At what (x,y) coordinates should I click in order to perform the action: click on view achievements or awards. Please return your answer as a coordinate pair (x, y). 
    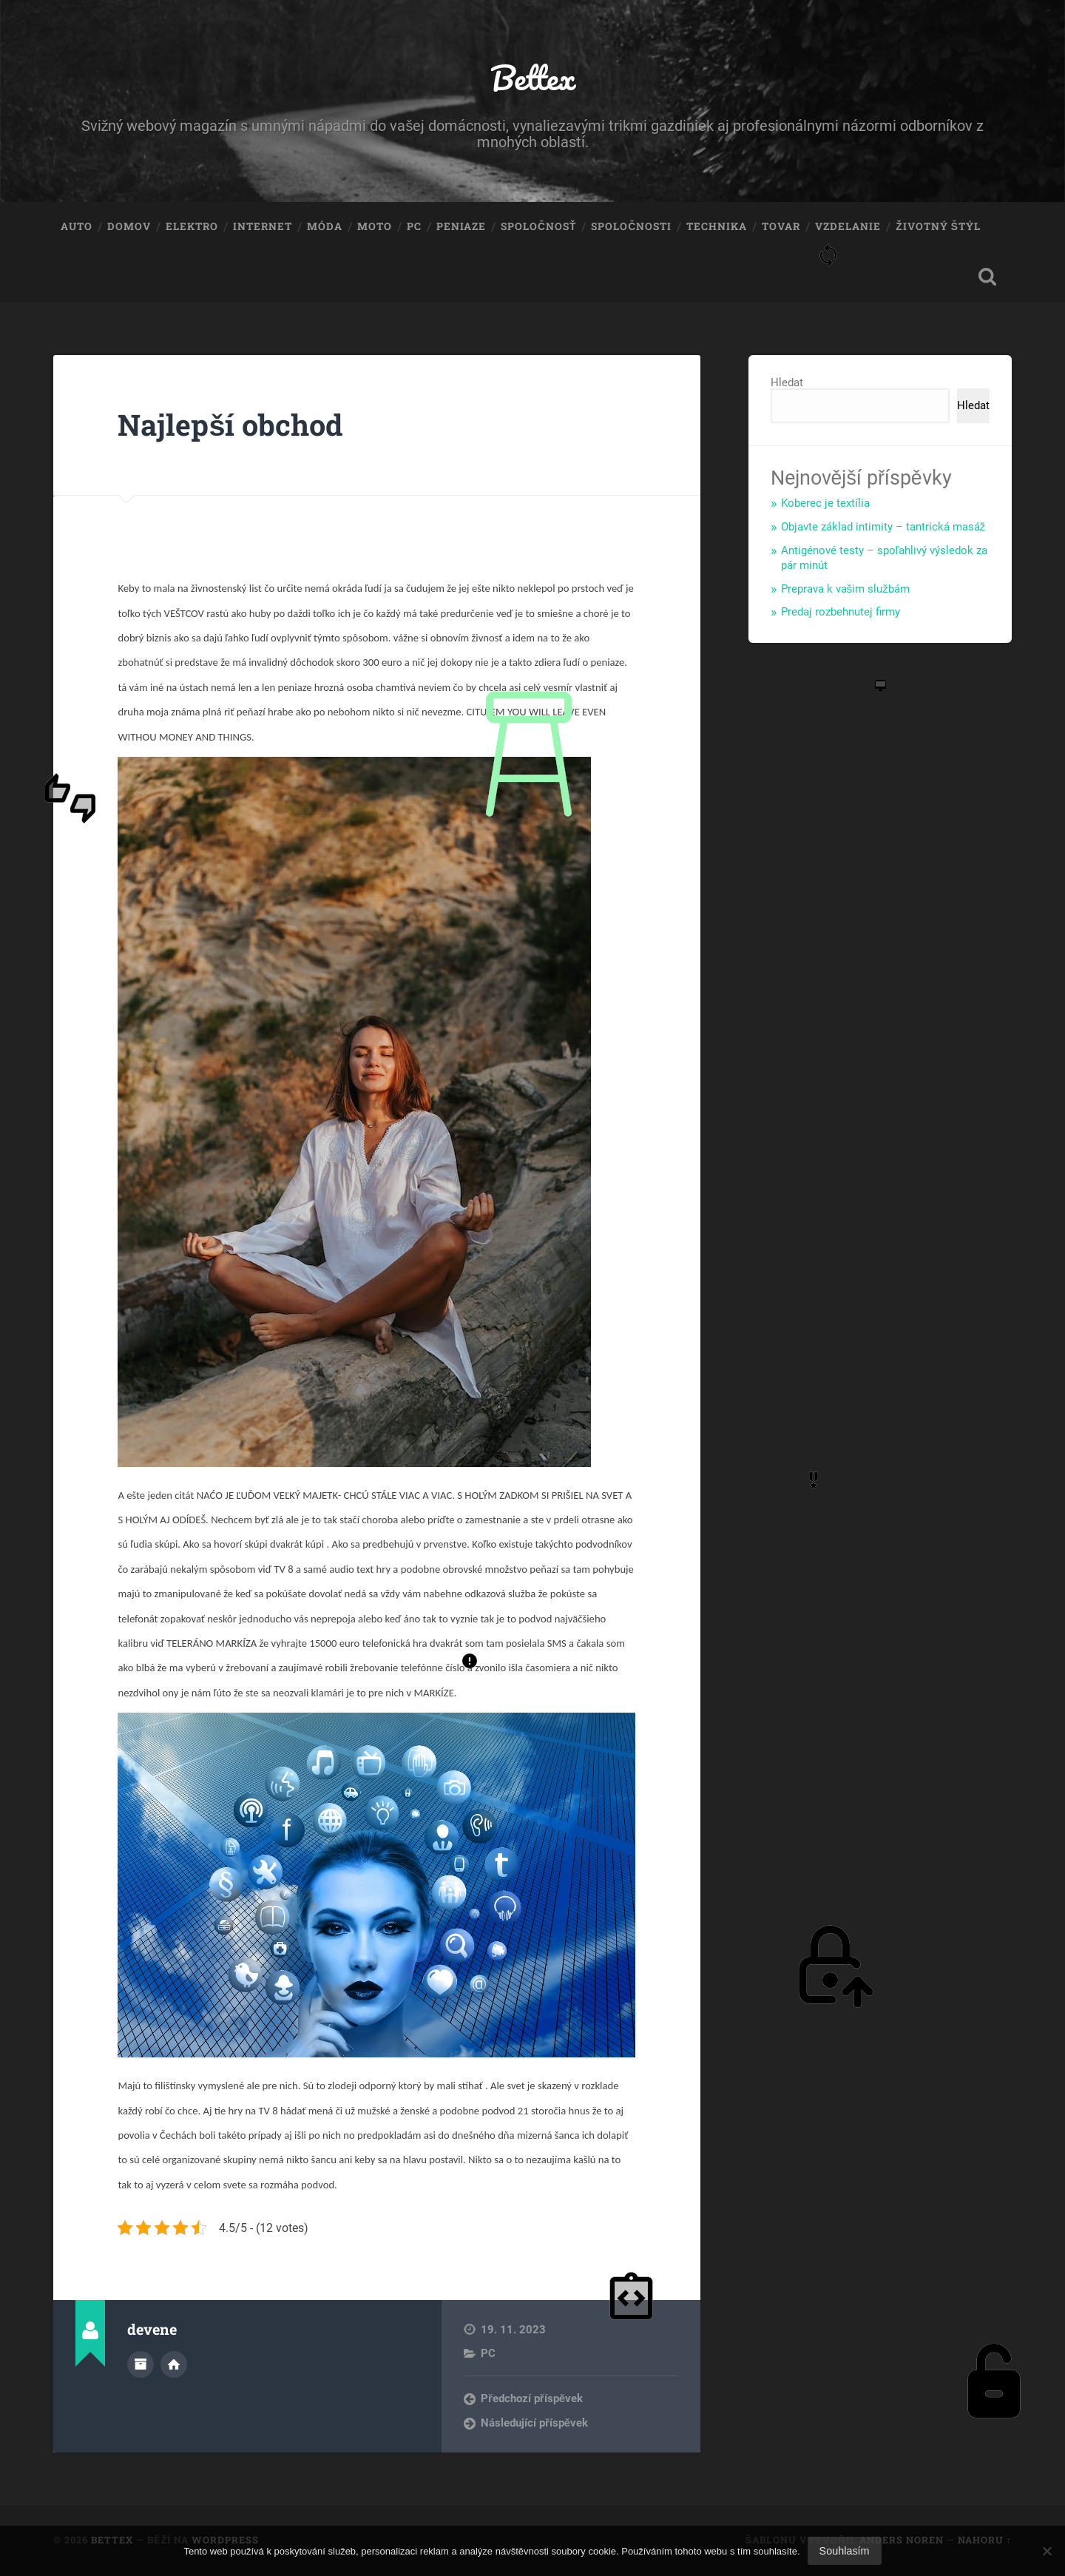
    Looking at the image, I should click on (814, 1480).